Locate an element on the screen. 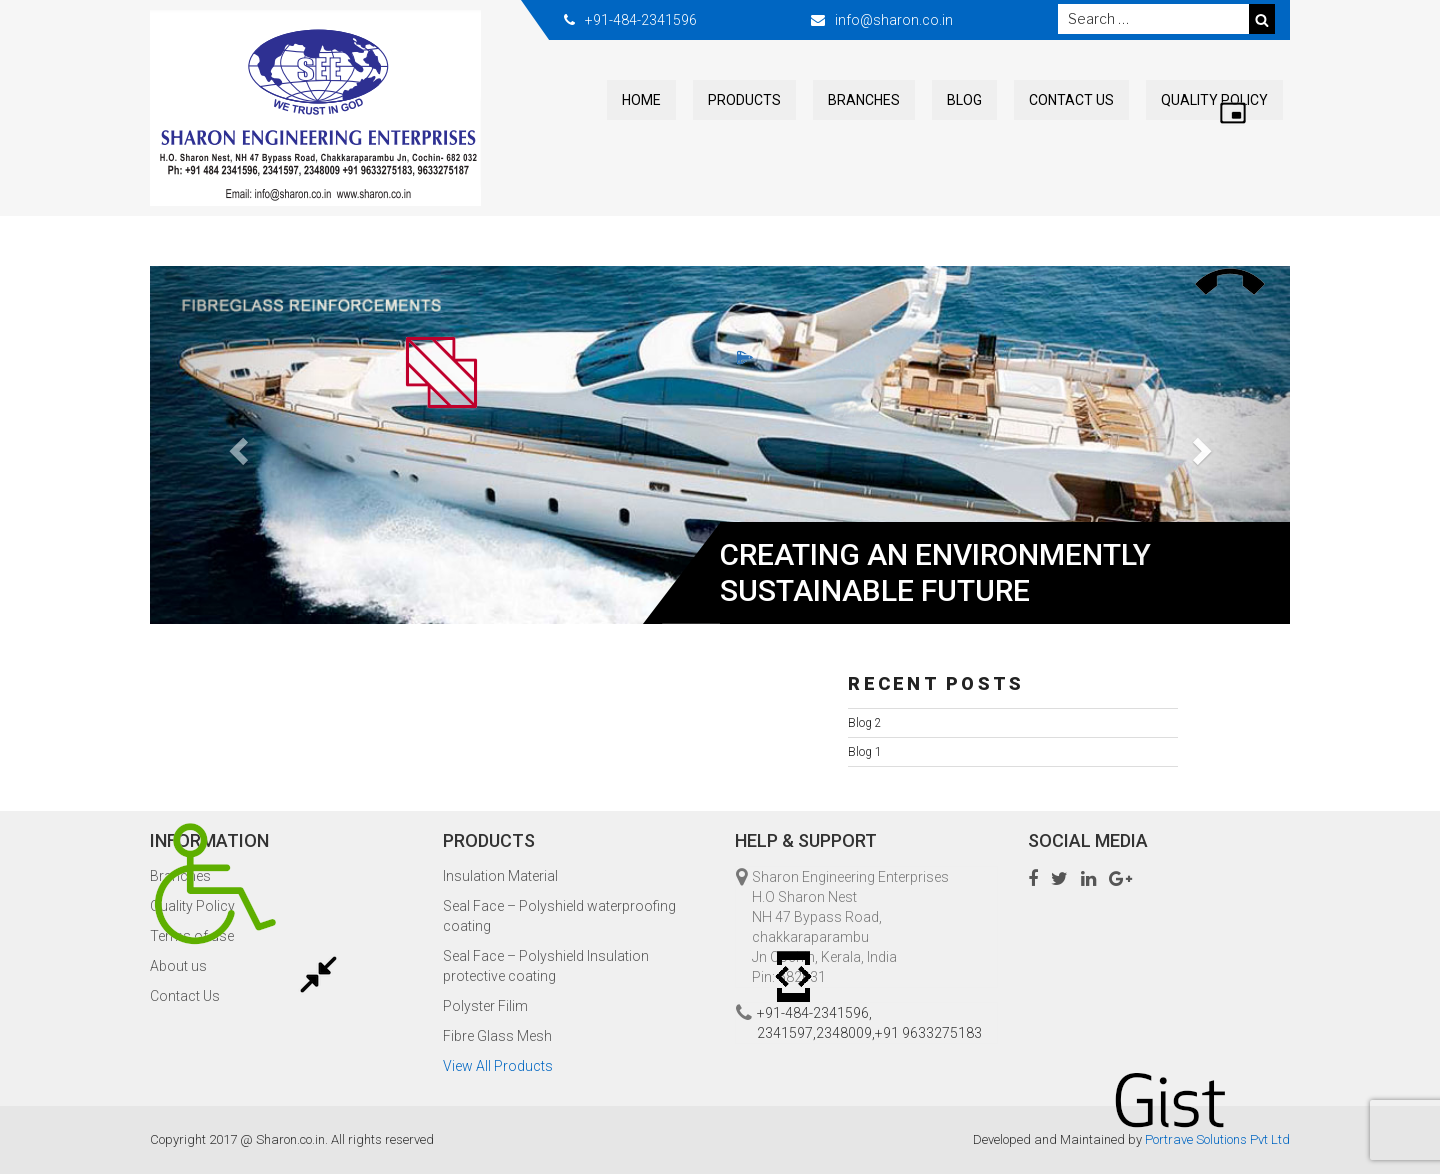 This screenshot has width=1440, height=1174. indicates wheelchair accessible facilities is located at coordinates (204, 886).